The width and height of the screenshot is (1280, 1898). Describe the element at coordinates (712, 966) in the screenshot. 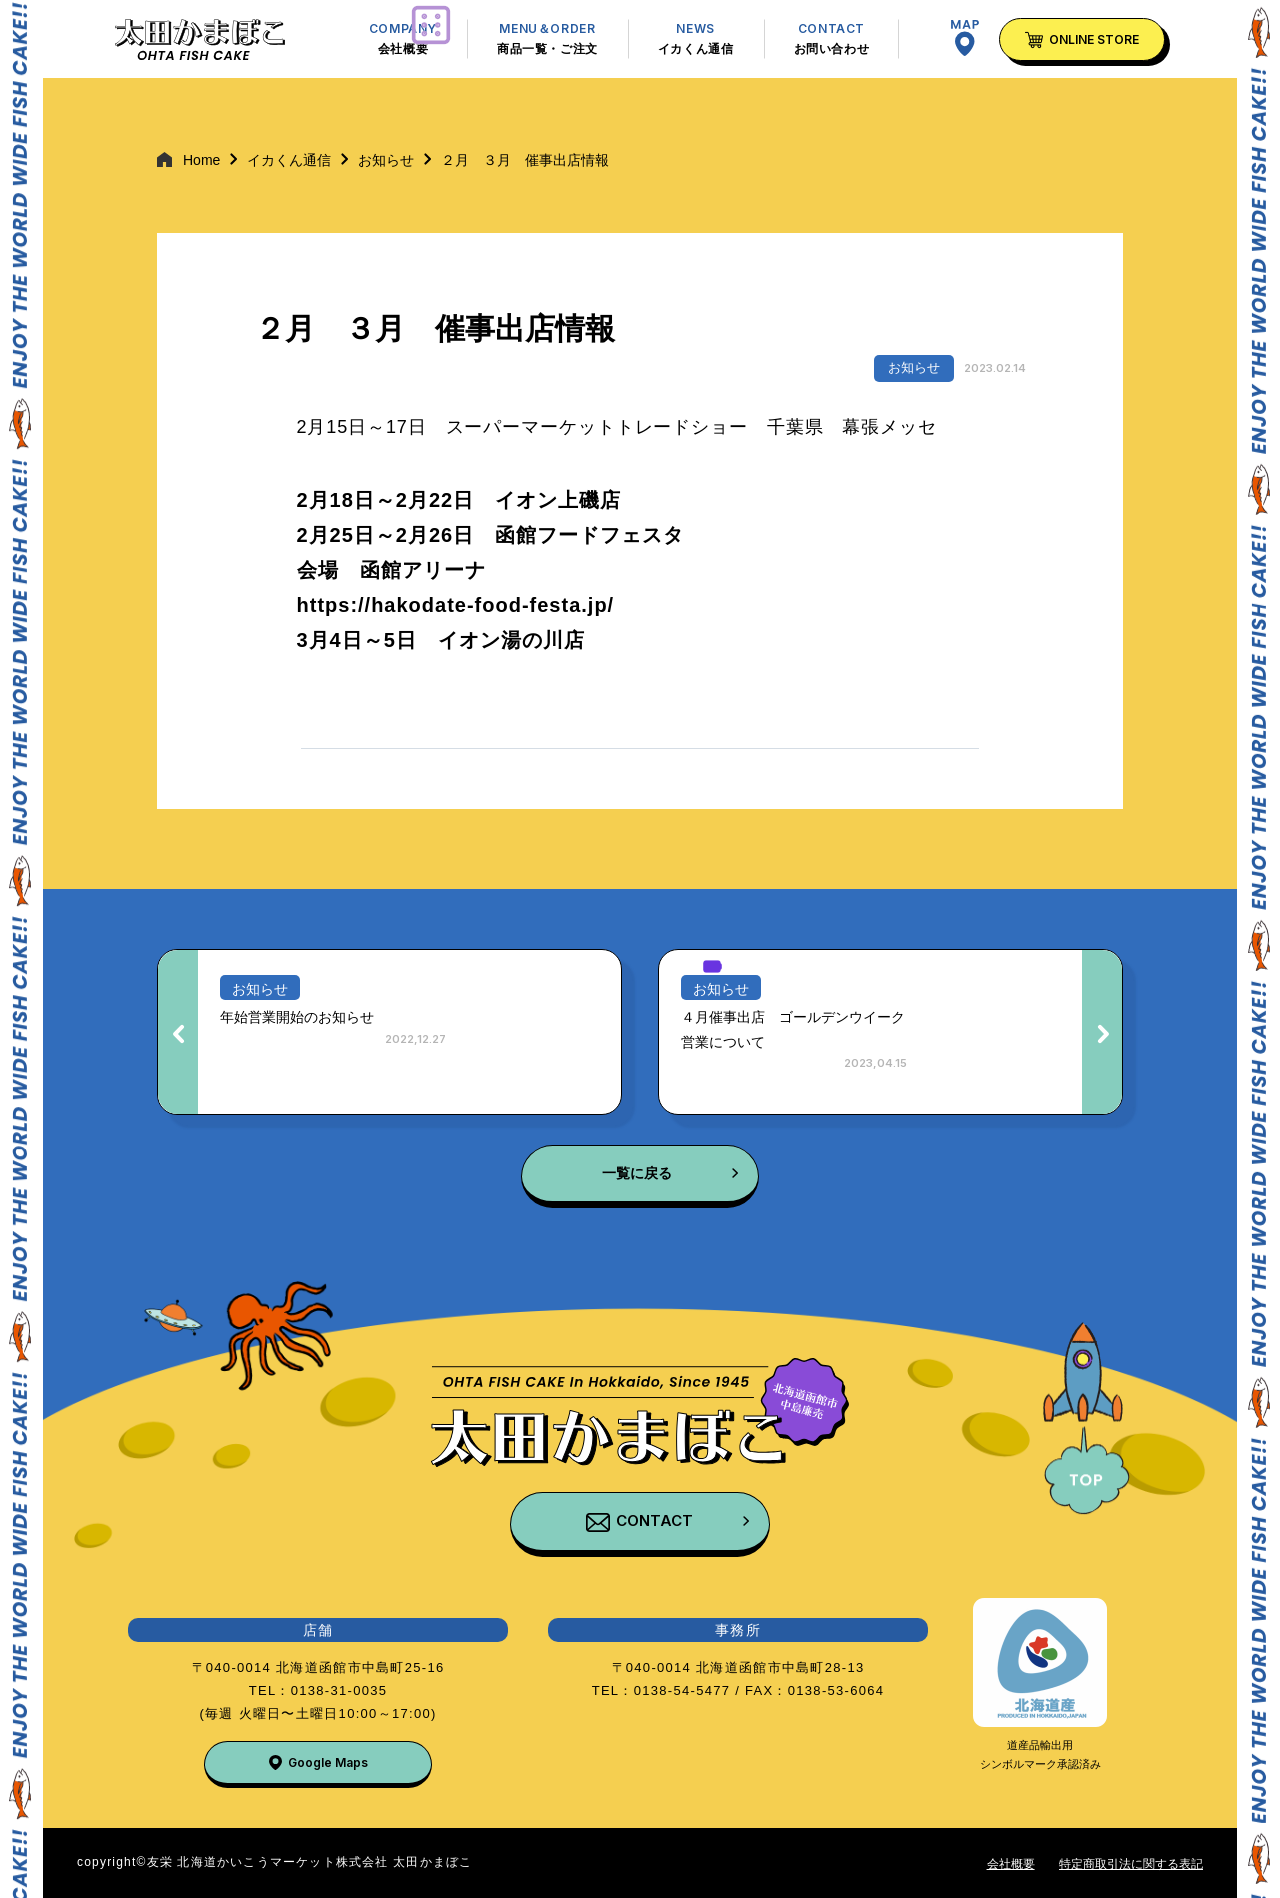

I see `indicates current battery level` at that location.